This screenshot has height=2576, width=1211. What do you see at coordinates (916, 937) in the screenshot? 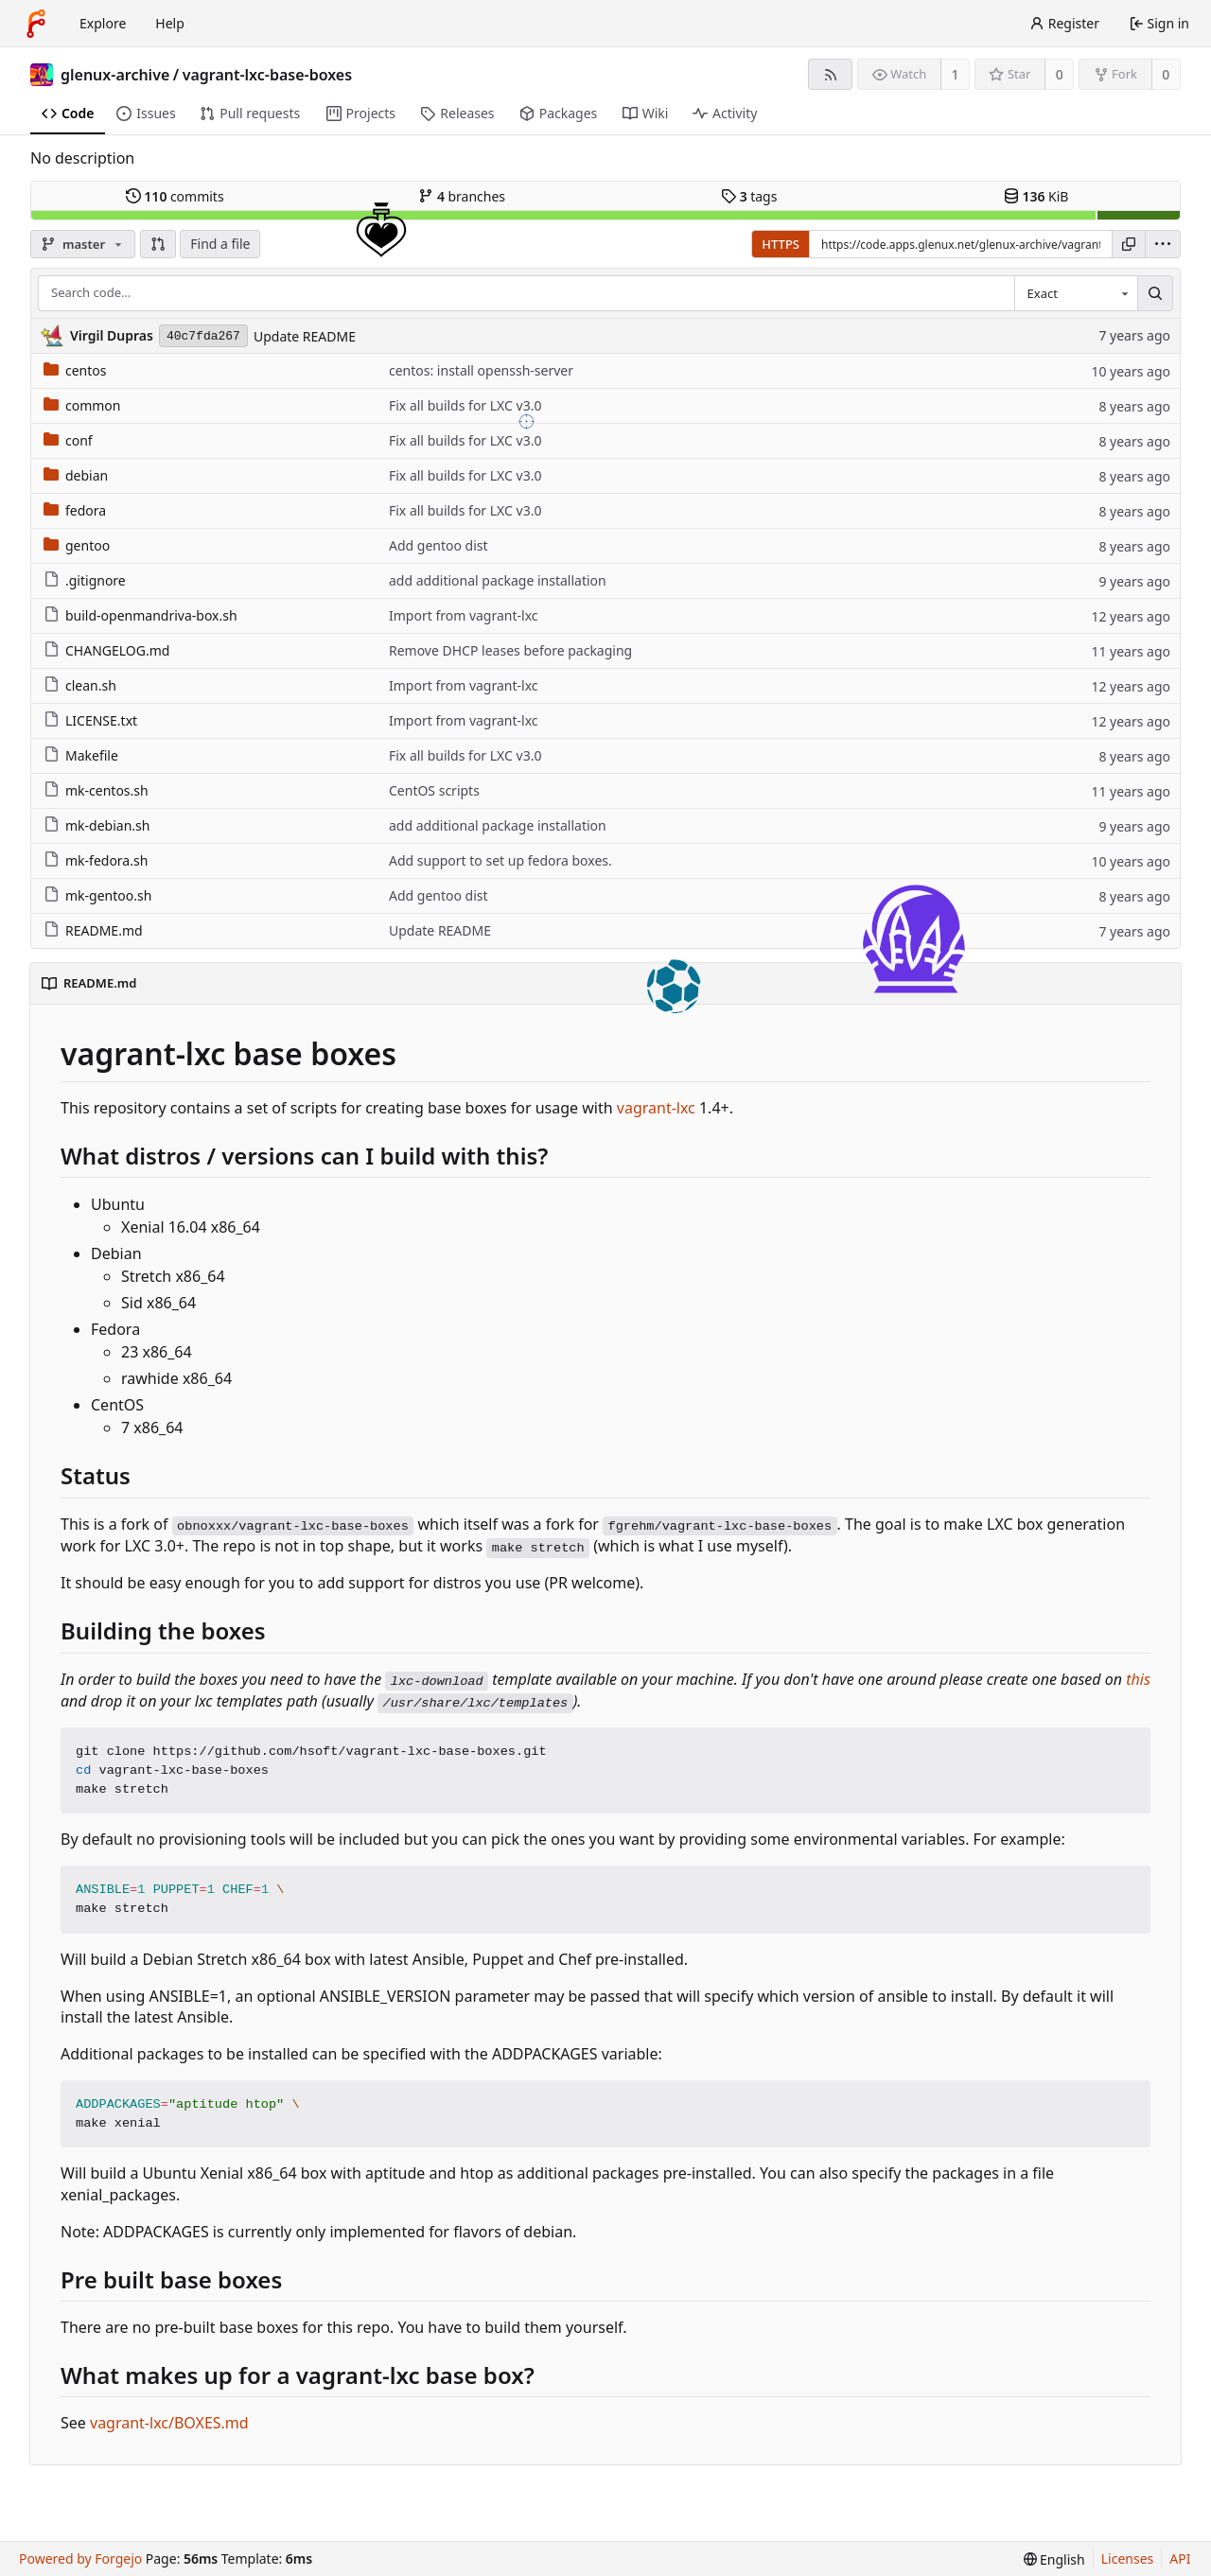
I see `view dragon companion or pet status` at bounding box center [916, 937].